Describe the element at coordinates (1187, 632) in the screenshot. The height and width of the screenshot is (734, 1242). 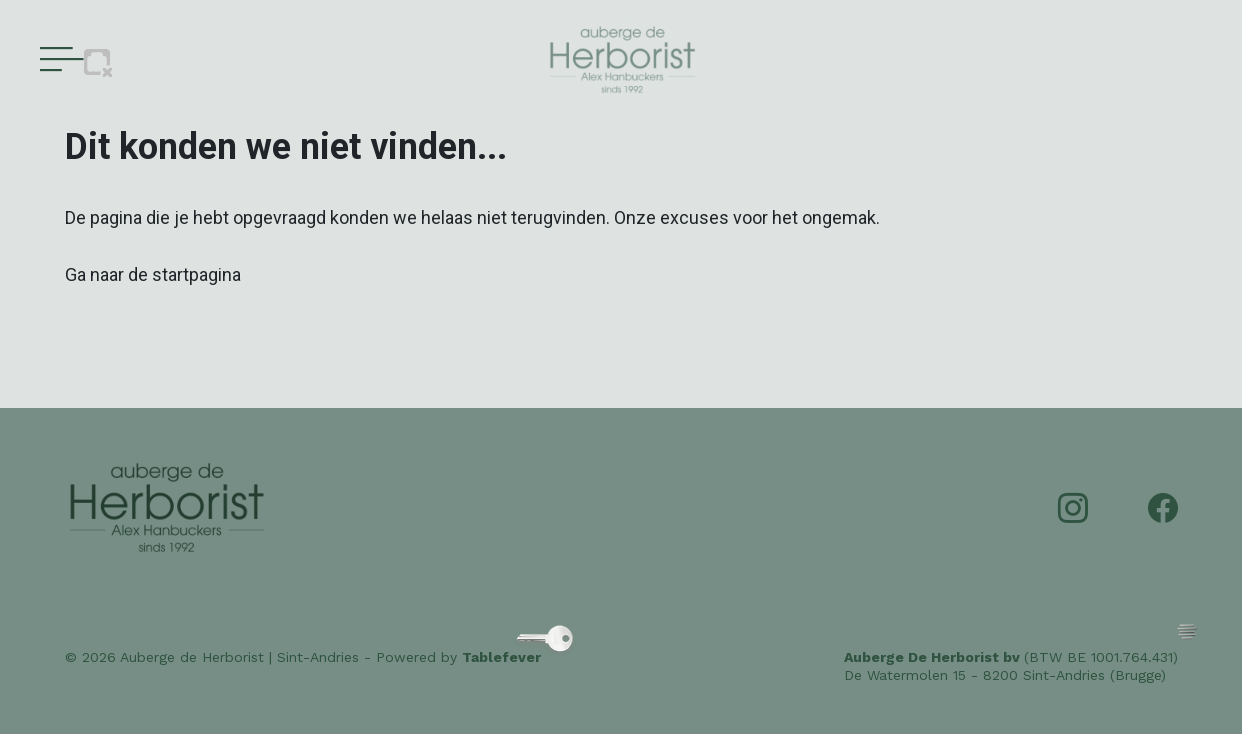
I see `center align text` at that location.